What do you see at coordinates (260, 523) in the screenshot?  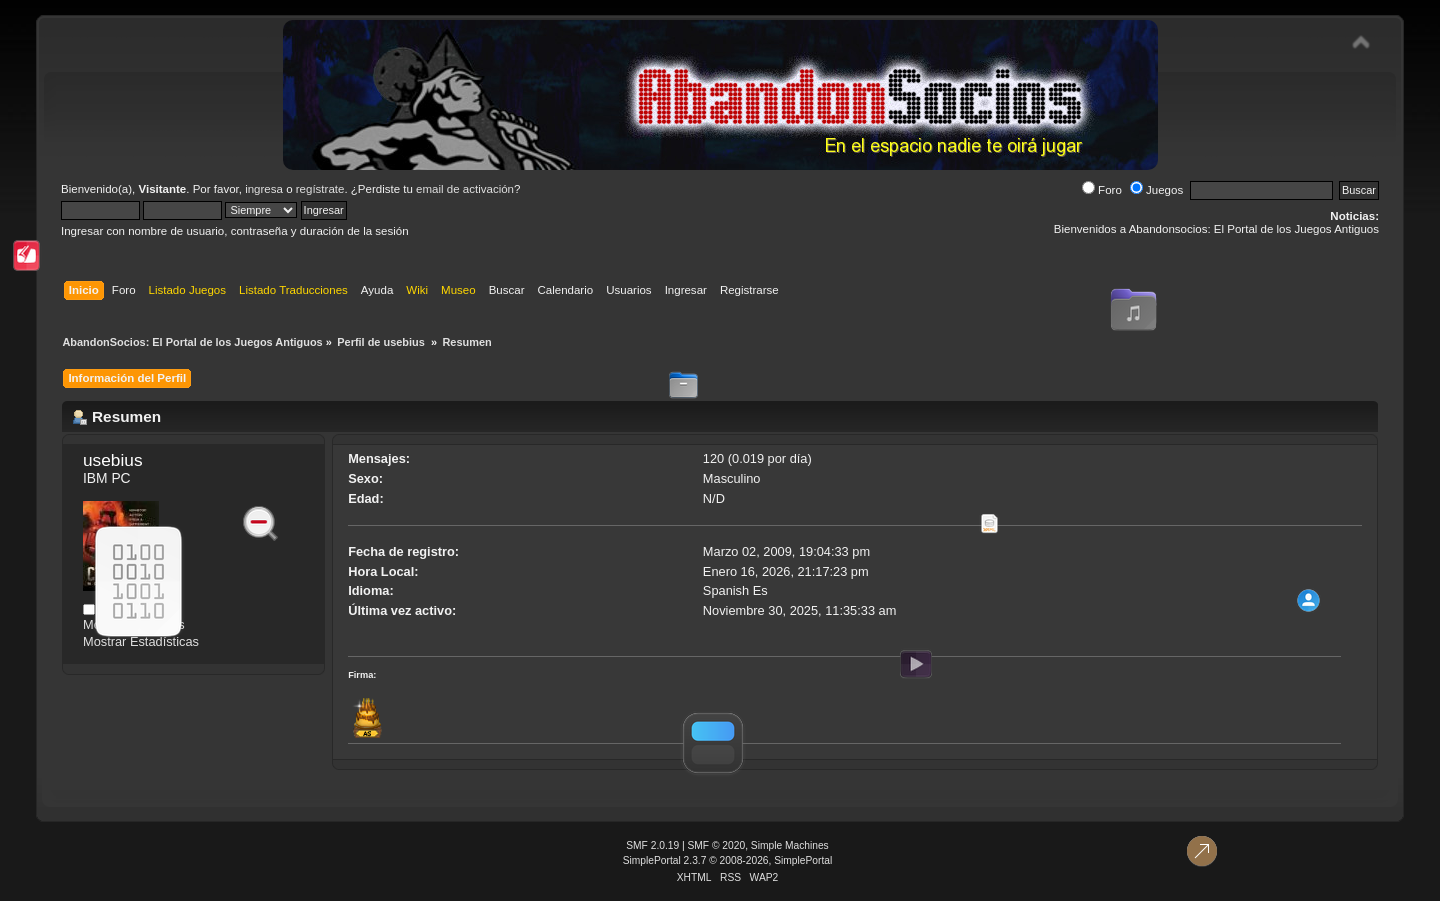 I see `zoom out of the current view` at bounding box center [260, 523].